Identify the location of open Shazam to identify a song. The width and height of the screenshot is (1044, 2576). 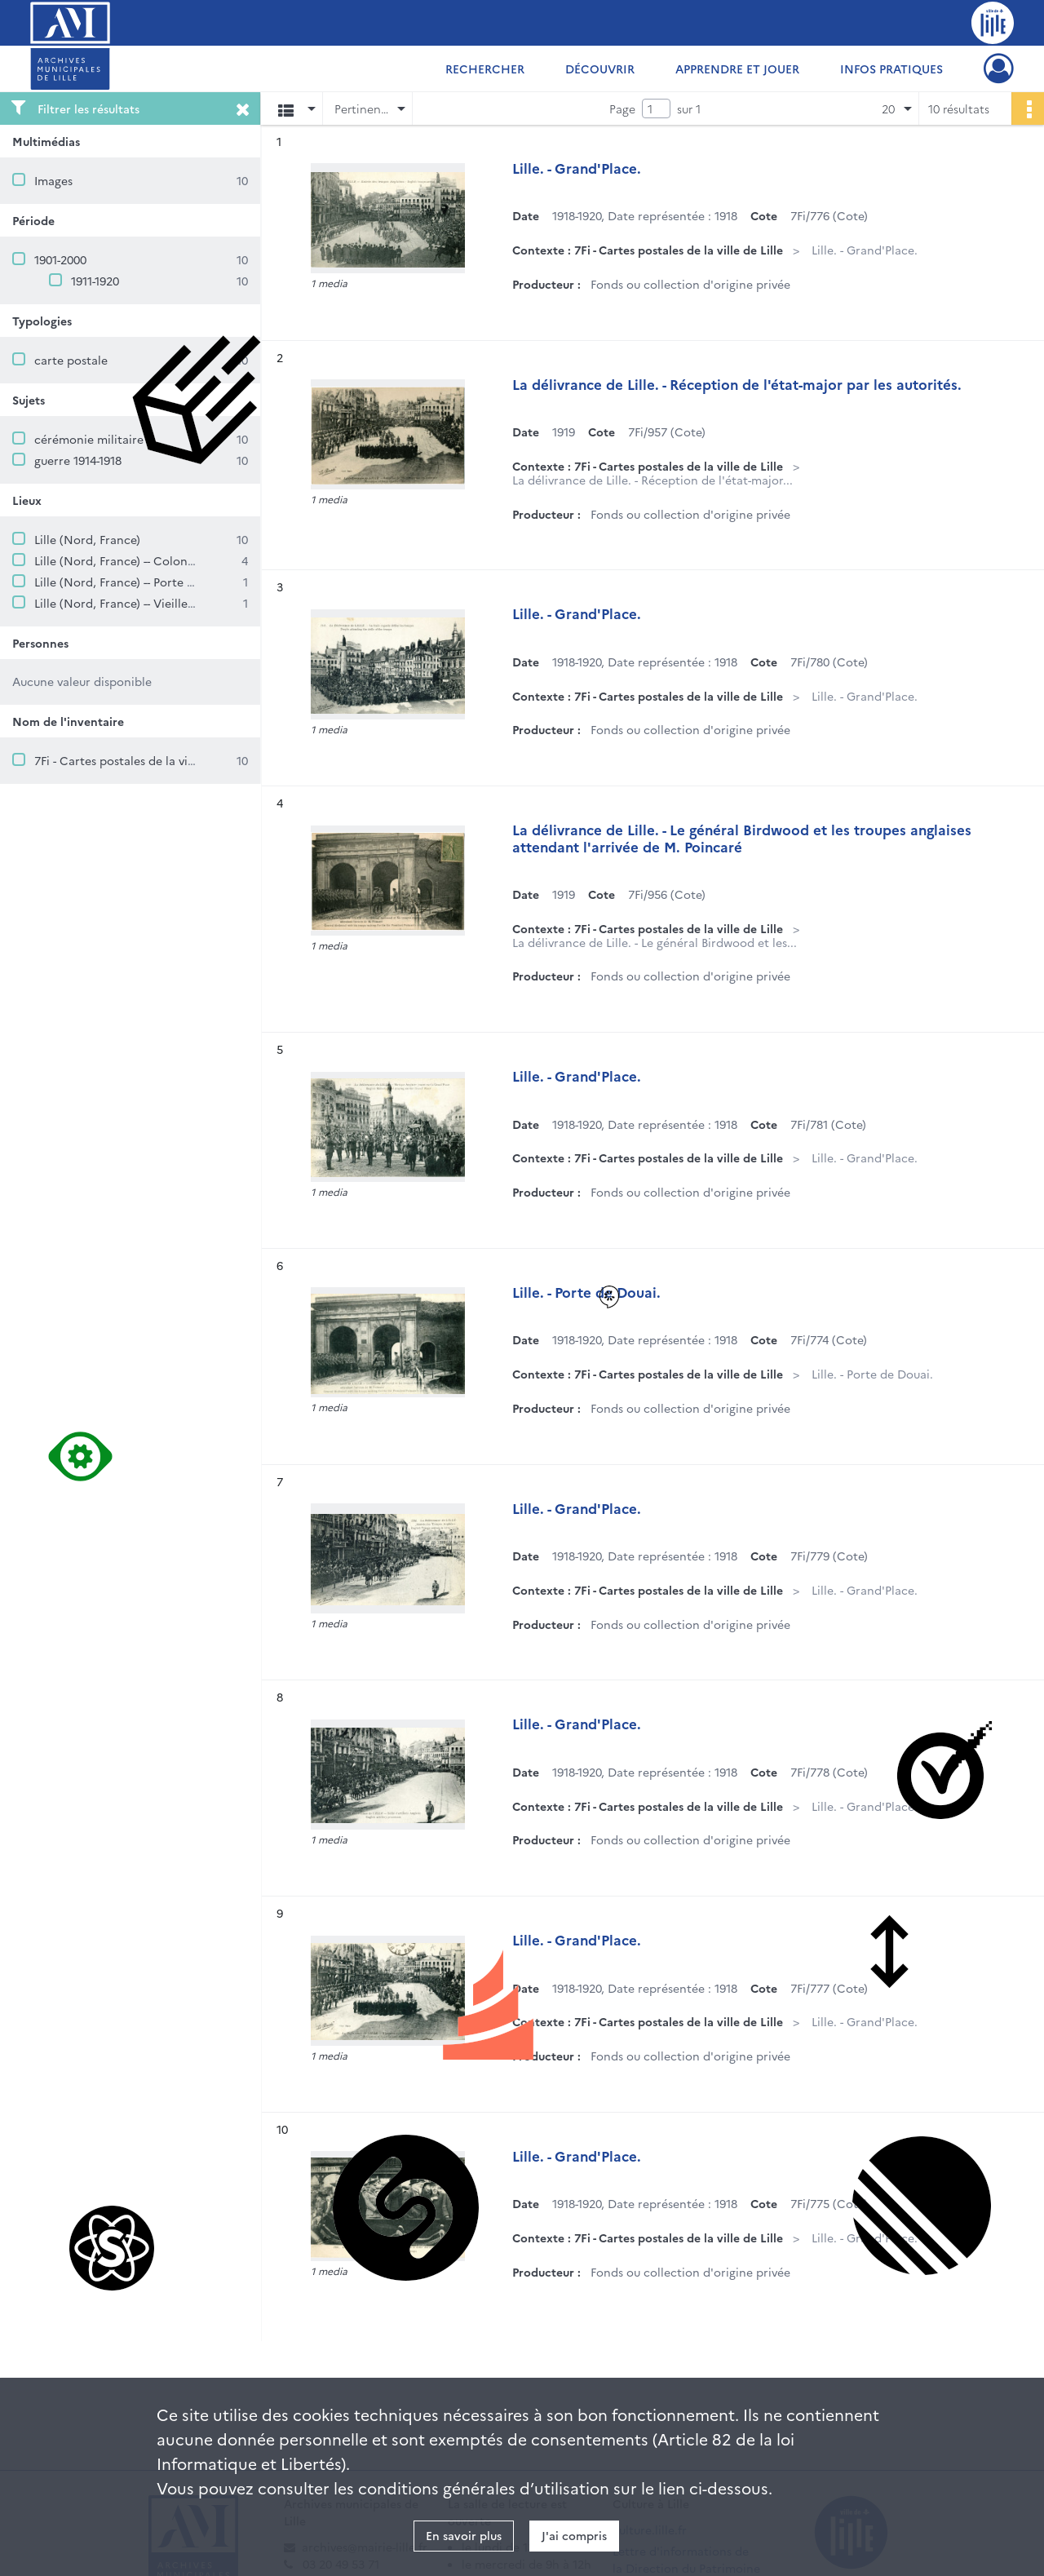
(405, 2207).